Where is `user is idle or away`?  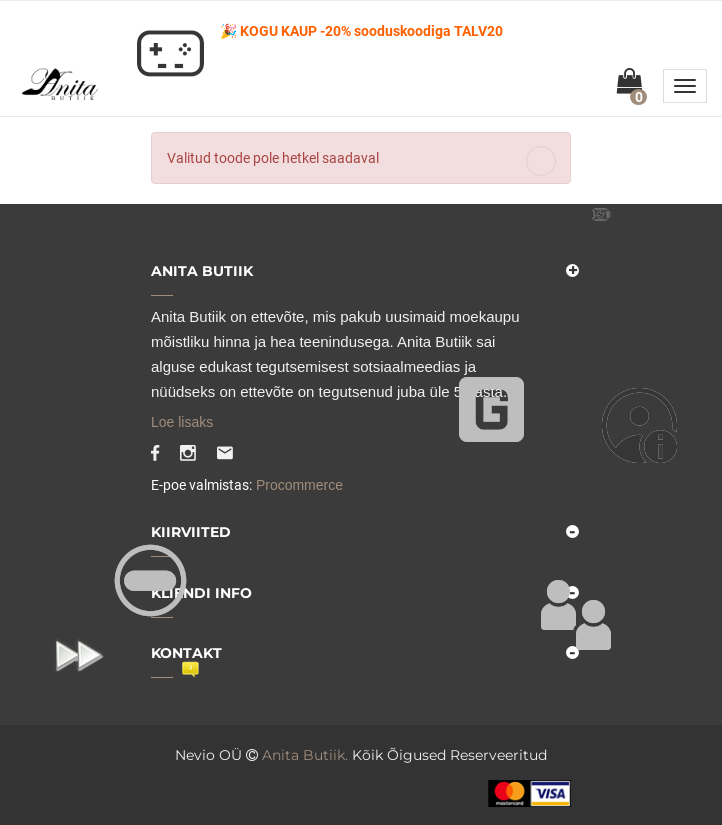
user is idle or away is located at coordinates (190, 669).